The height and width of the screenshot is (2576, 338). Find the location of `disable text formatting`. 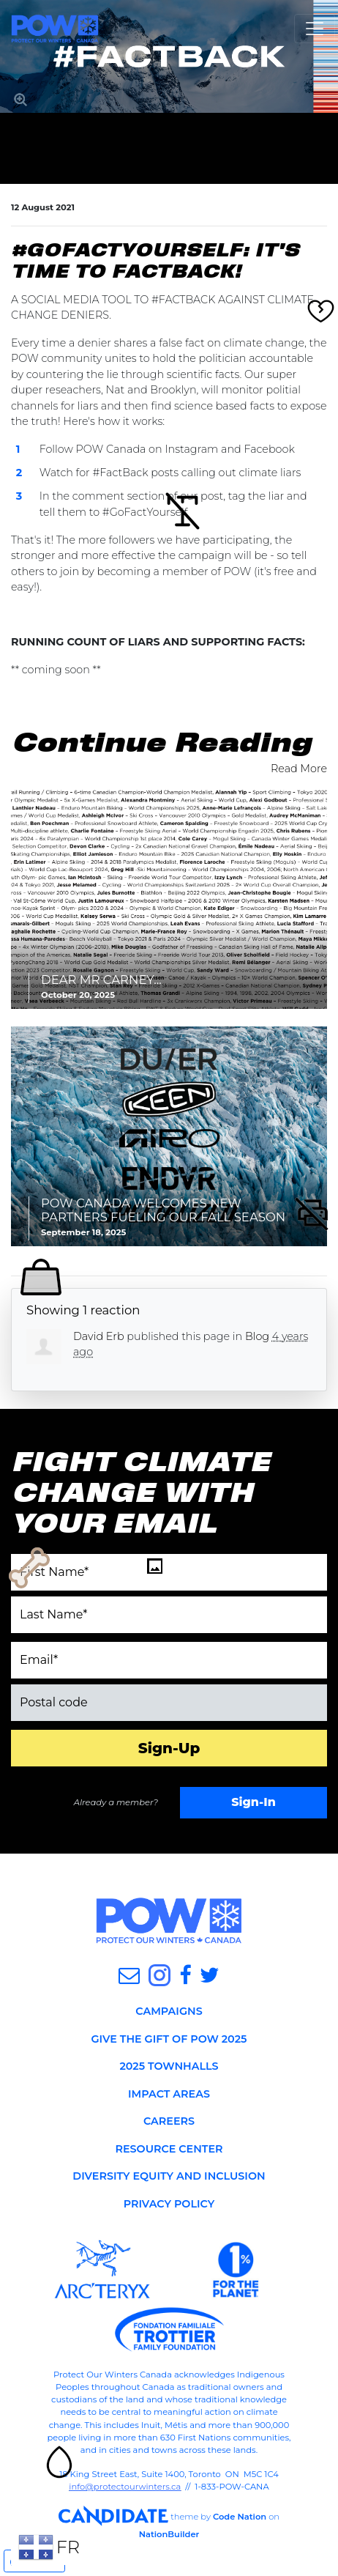

disable text formatting is located at coordinates (182, 511).